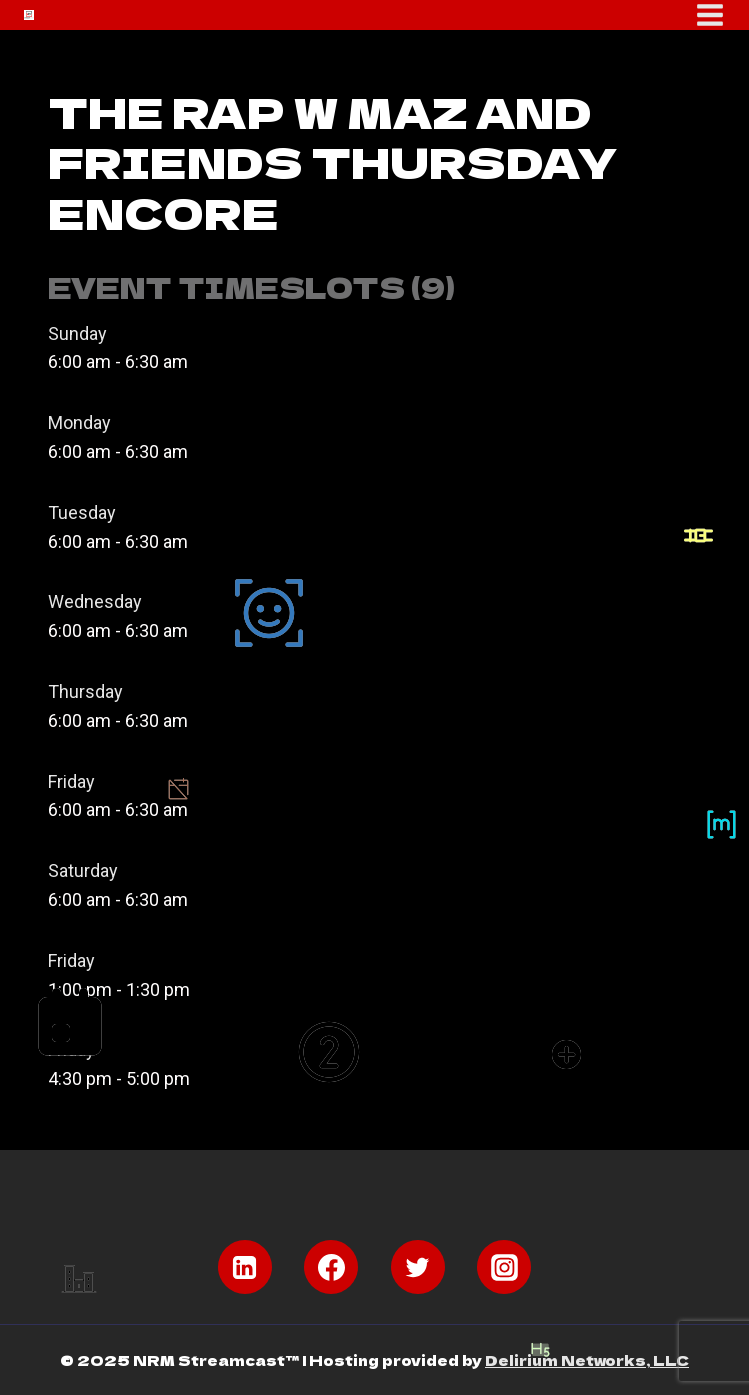 The image size is (749, 1395). Describe the element at coordinates (566, 1054) in the screenshot. I see `add a new item to your feed` at that location.